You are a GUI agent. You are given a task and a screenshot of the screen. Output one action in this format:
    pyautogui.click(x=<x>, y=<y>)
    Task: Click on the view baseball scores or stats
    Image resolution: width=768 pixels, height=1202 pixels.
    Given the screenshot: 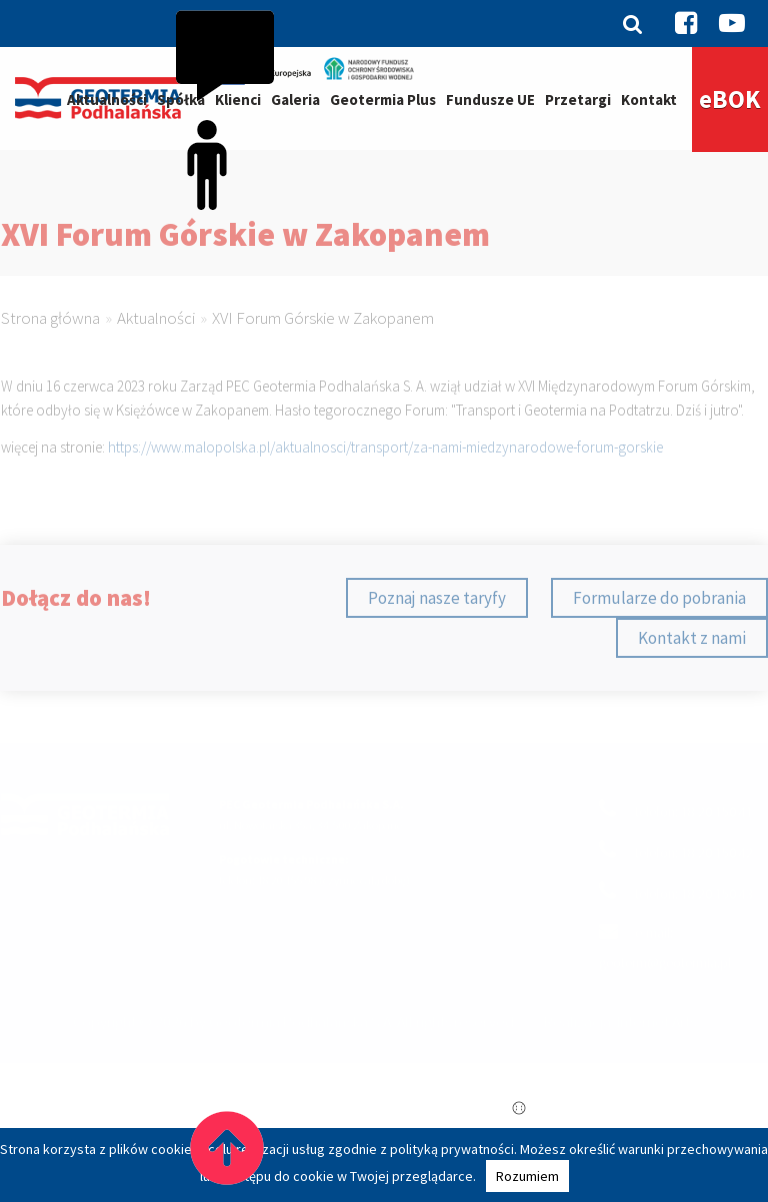 What is the action you would take?
    pyautogui.click(x=519, y=1108)
    